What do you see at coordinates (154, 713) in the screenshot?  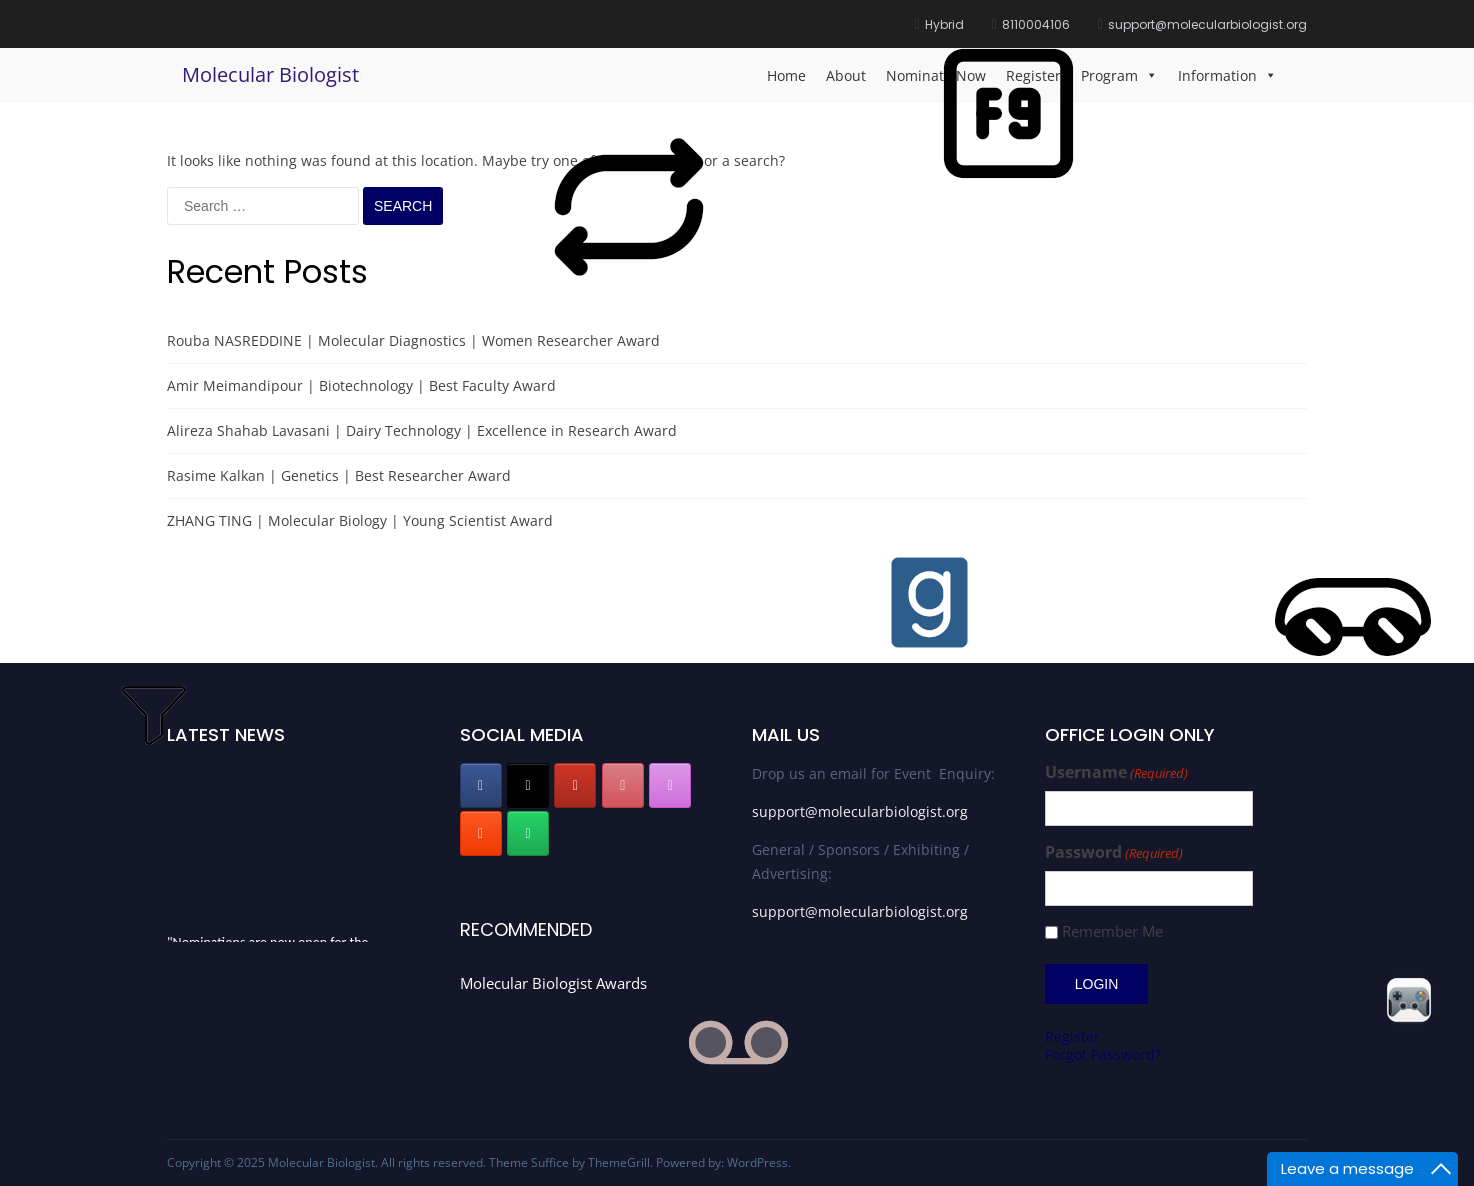 I see `filter or sort content` at bounding box center [154, 713].